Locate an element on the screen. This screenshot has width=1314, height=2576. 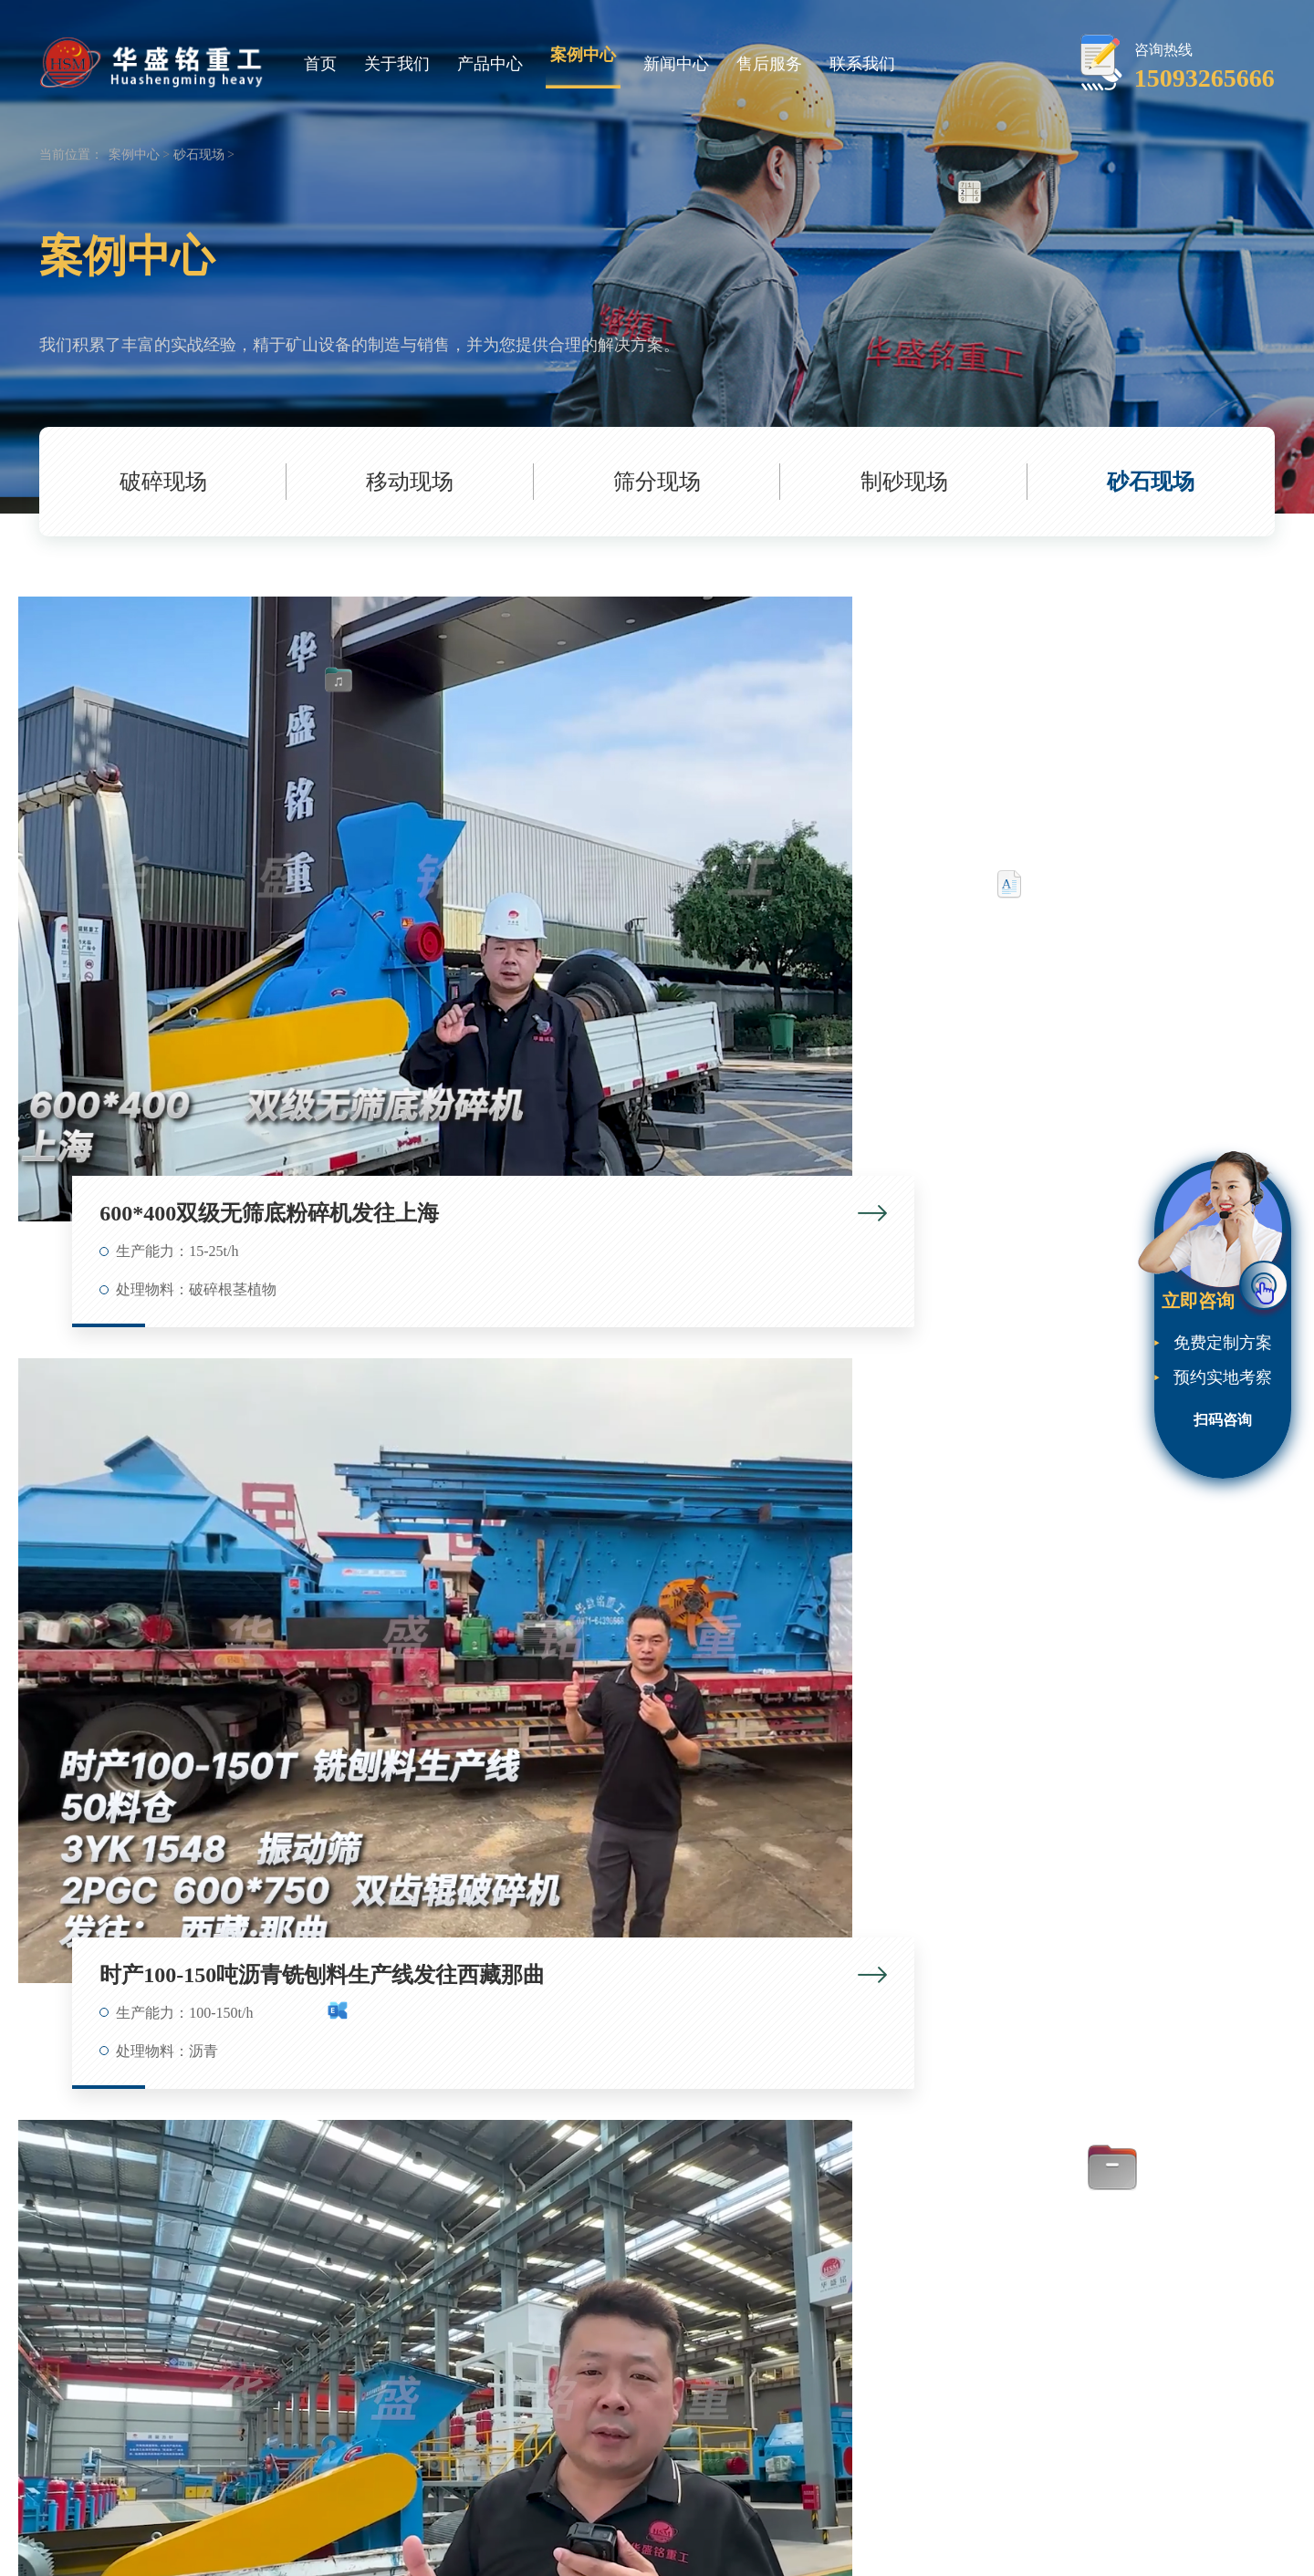
open Microsoft Exchange app is located at coordinates (338, 2010).